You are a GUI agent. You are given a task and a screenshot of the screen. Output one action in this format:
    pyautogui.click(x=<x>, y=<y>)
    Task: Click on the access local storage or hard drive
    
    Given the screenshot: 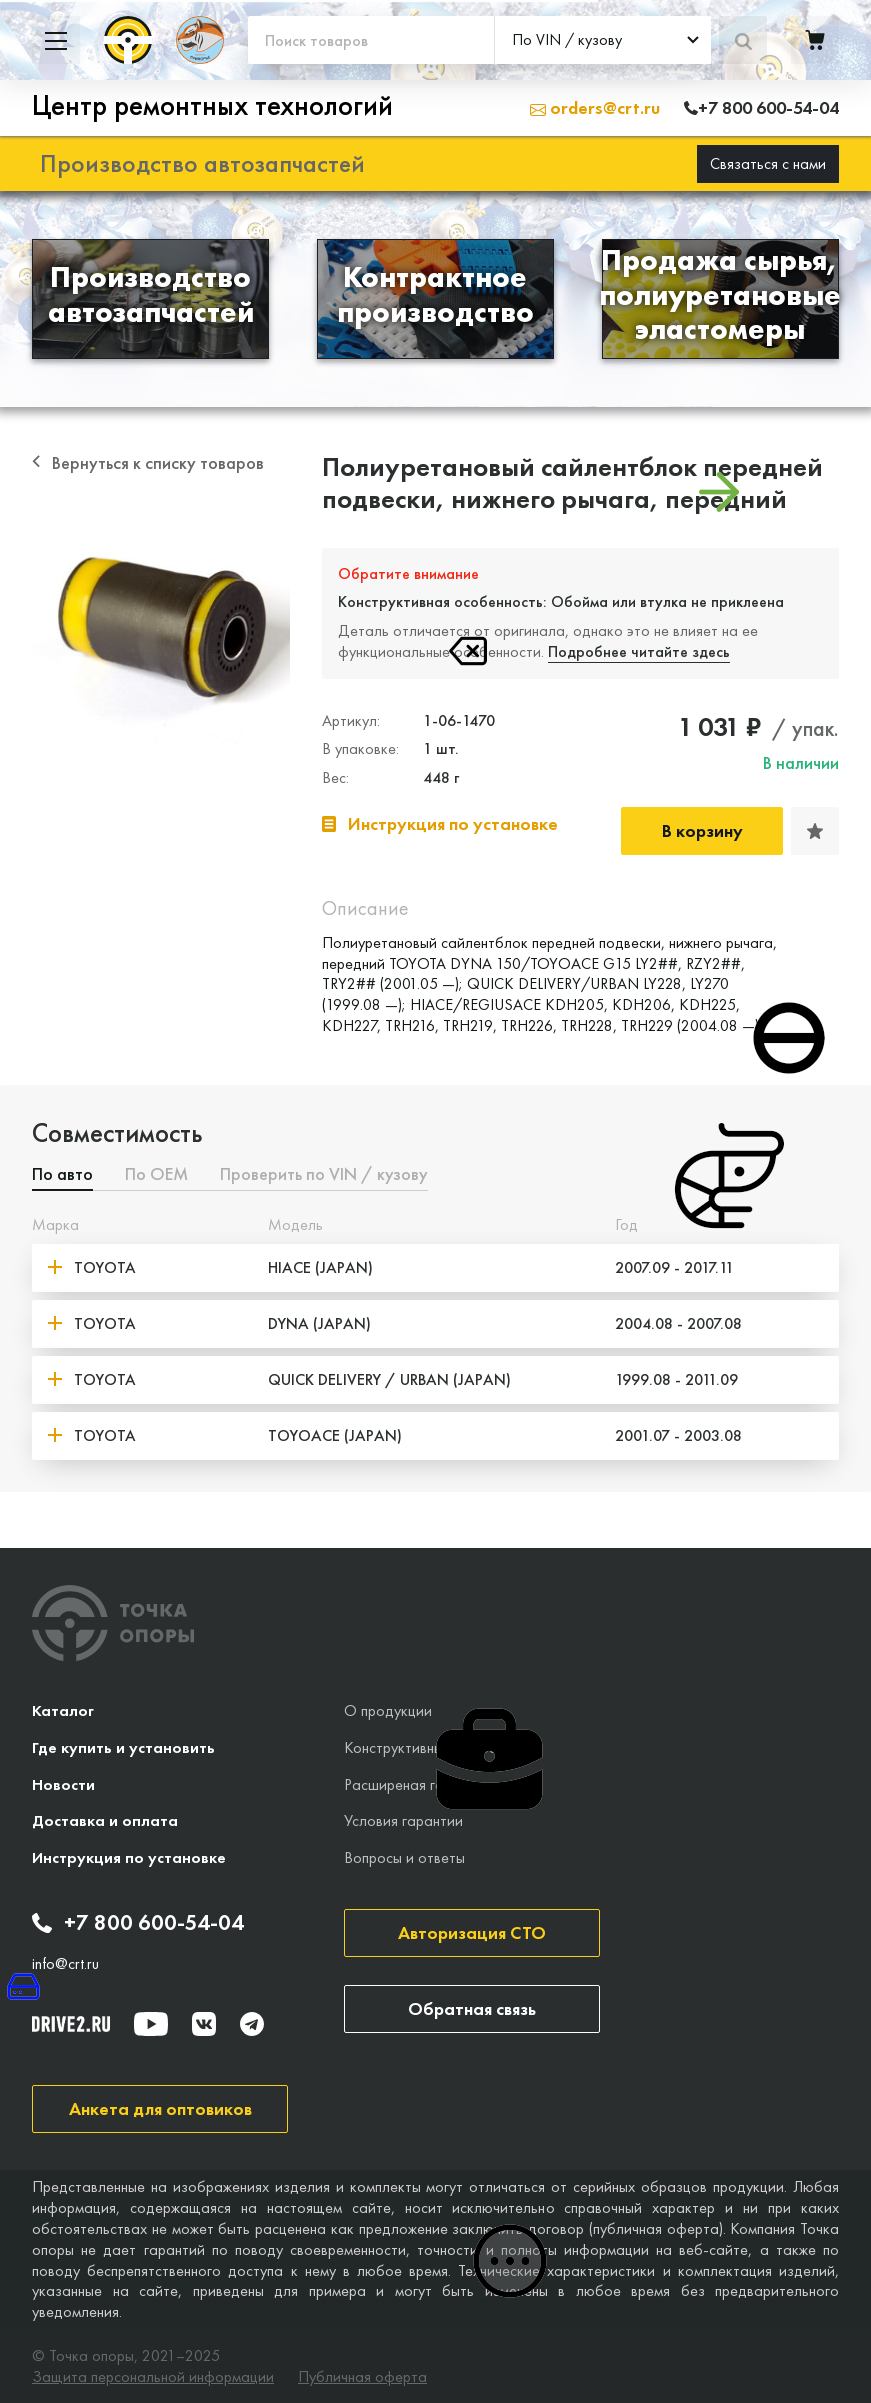 What is the action you would take?
    pyautogui.click(x=23, y=1986)
    